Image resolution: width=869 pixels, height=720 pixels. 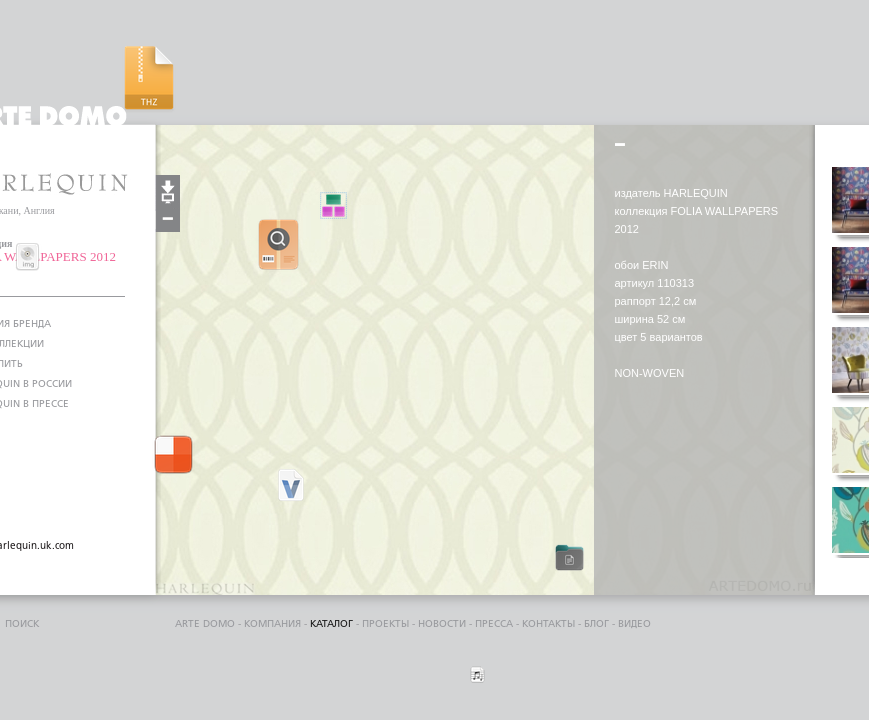 What do you see at coordinates (27, 256) in the screenshot?
I see `a raw disk image file` at bounding box center [27, 256].